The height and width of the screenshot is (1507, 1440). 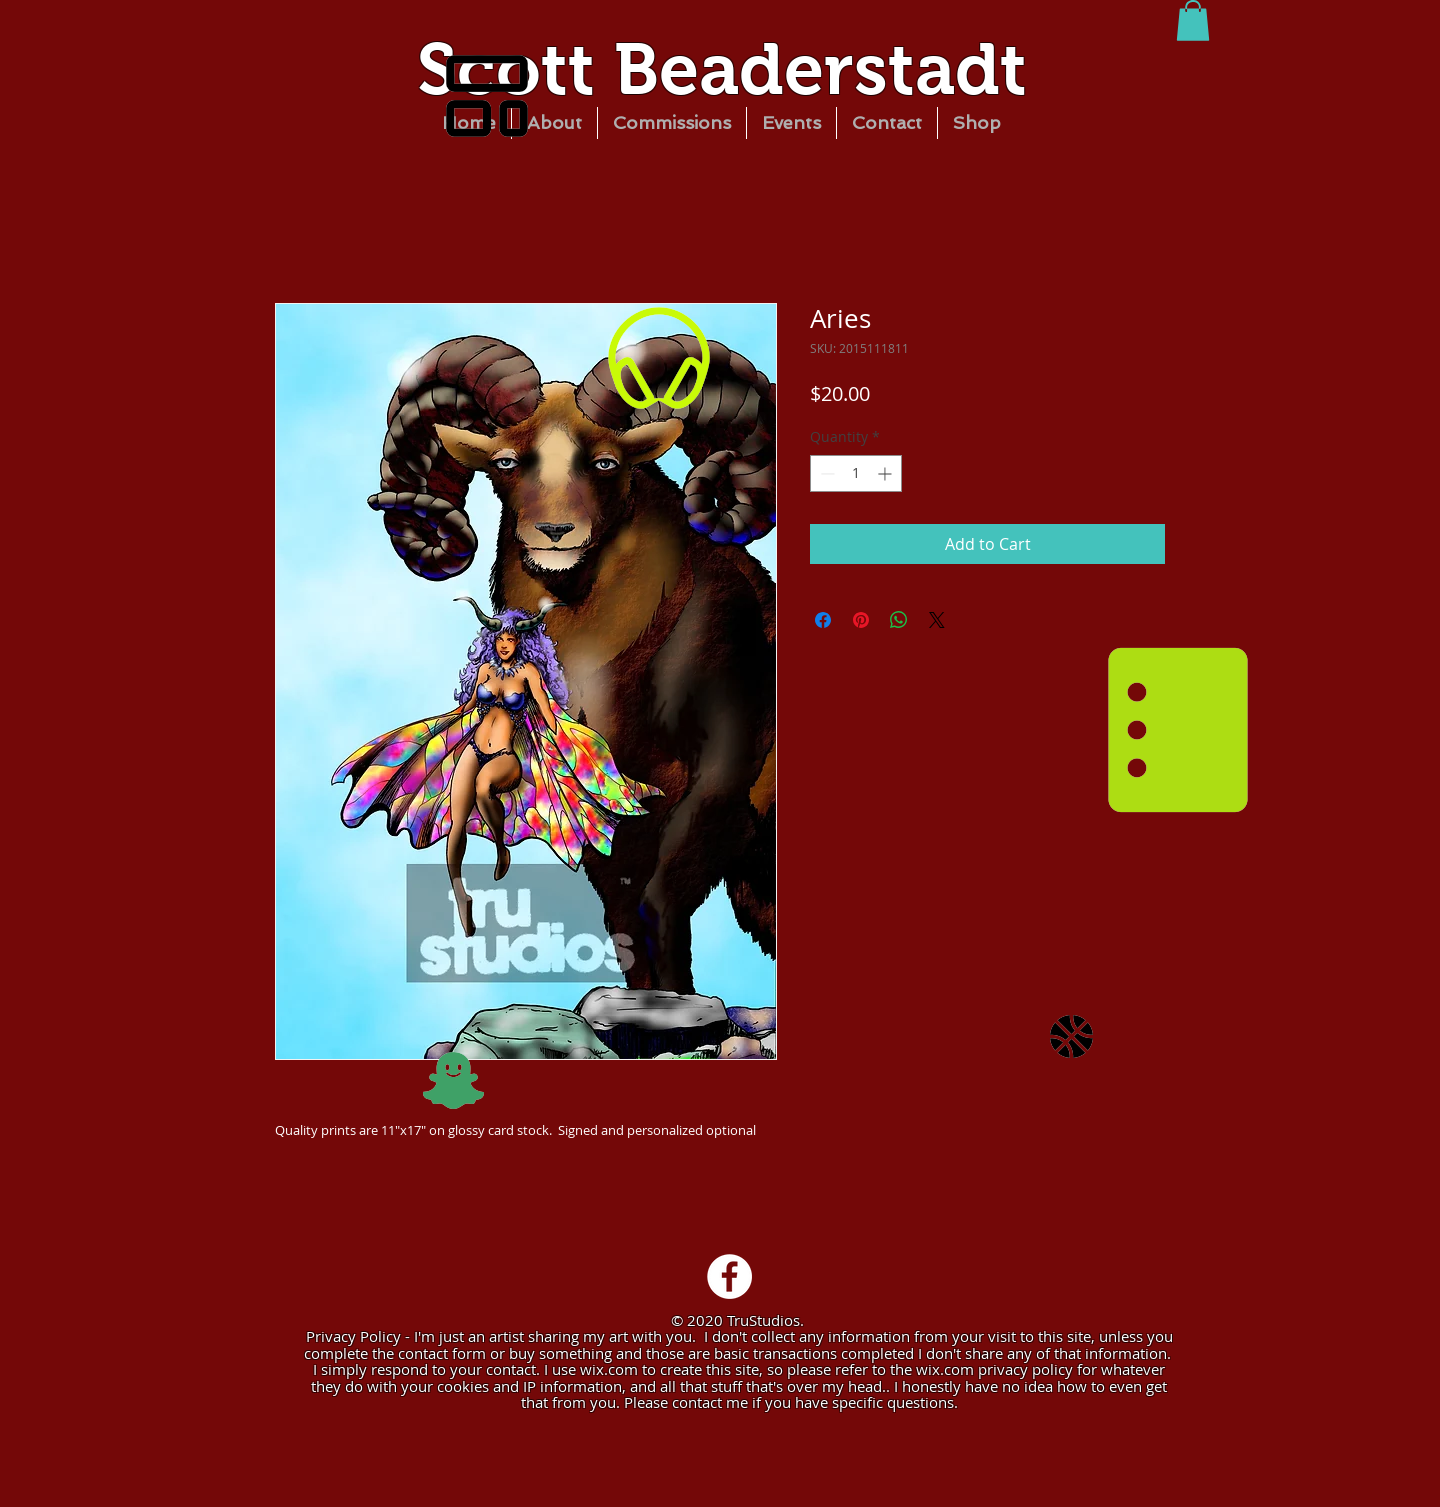 What do you see at coordinates (1178, 730) in the screenshot?
I see `view or edit screenplay documents` at bounding box center [1178, 730].